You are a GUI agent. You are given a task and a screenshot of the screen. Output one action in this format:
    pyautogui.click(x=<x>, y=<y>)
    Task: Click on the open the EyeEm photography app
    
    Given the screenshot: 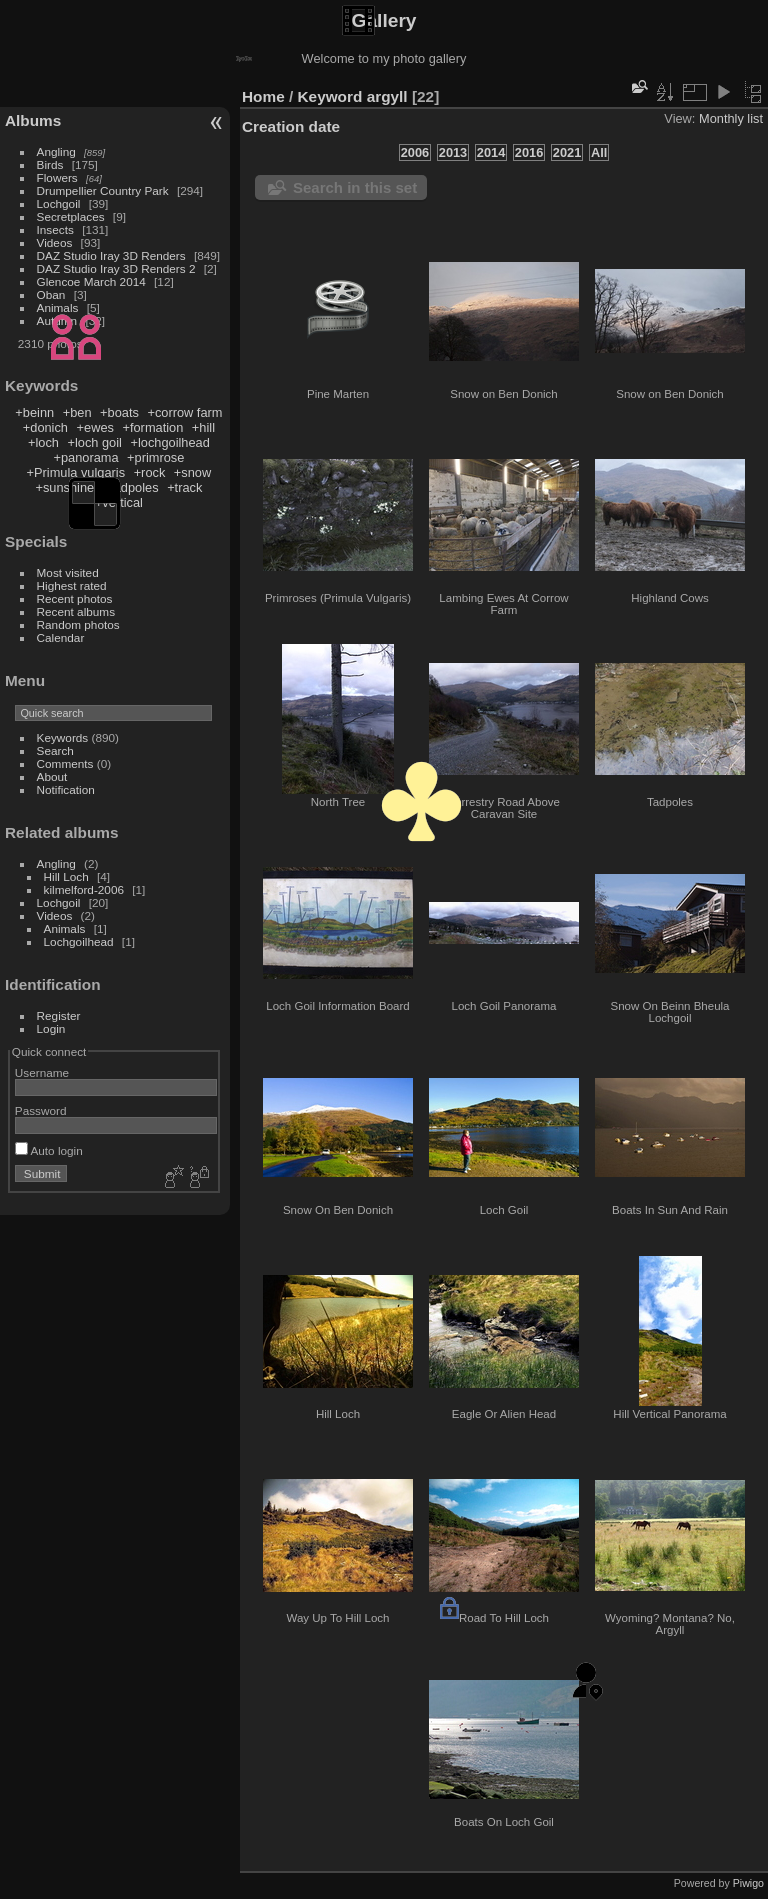 What is the action you would take?
    pyautogui.click(x=244, y=59)
    